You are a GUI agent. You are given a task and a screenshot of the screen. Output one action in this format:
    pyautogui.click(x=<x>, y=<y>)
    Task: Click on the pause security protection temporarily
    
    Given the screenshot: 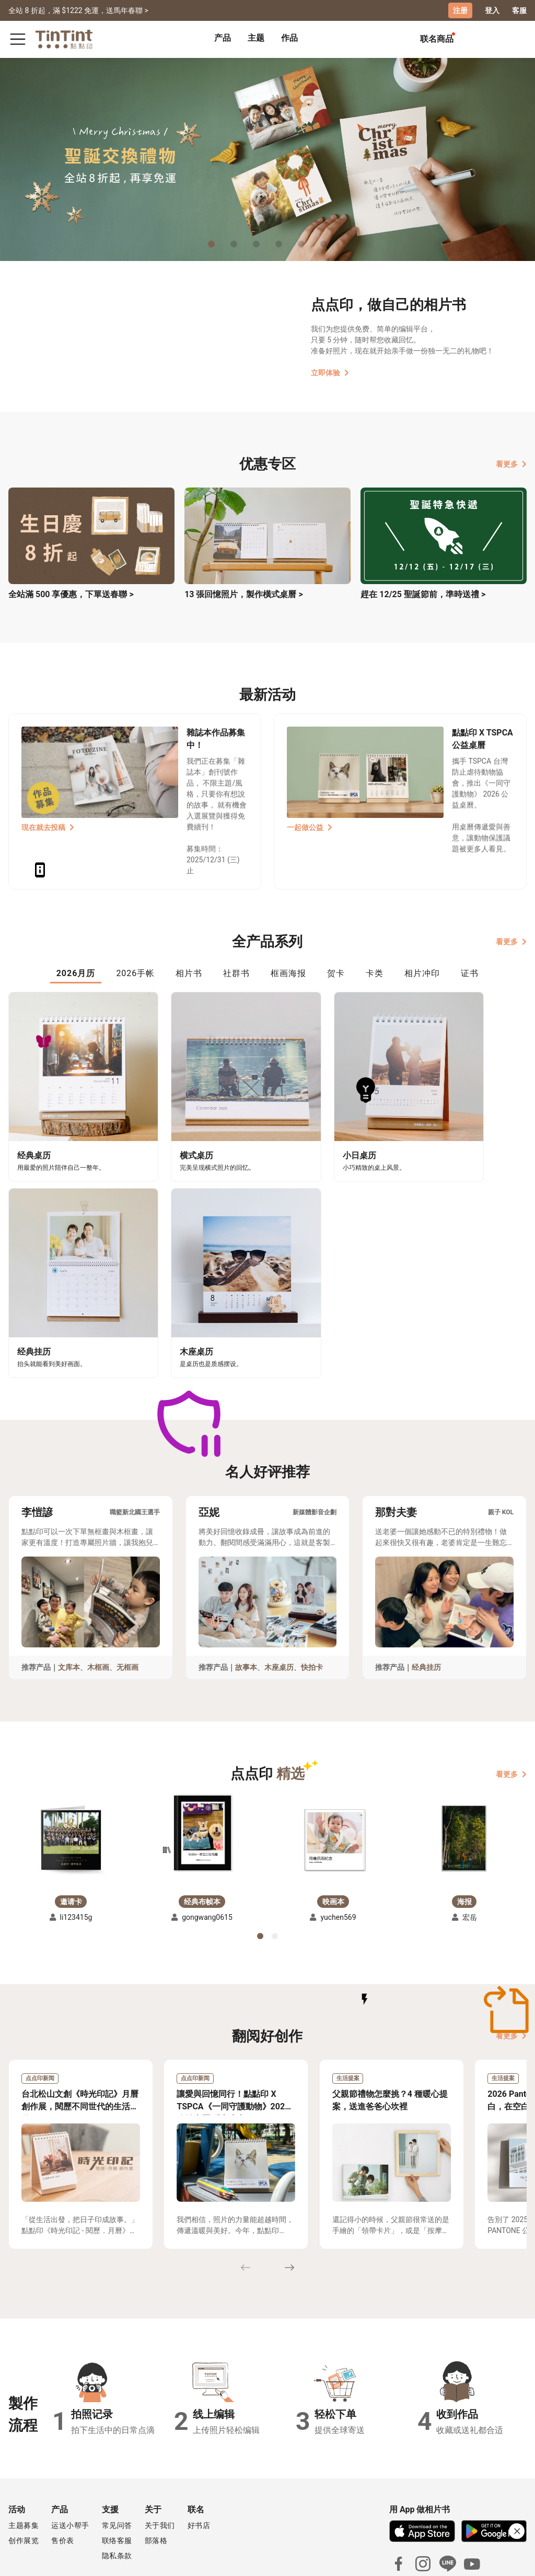 What is the action you would take?
    pyautogui.click(x=189, y=1422)
    